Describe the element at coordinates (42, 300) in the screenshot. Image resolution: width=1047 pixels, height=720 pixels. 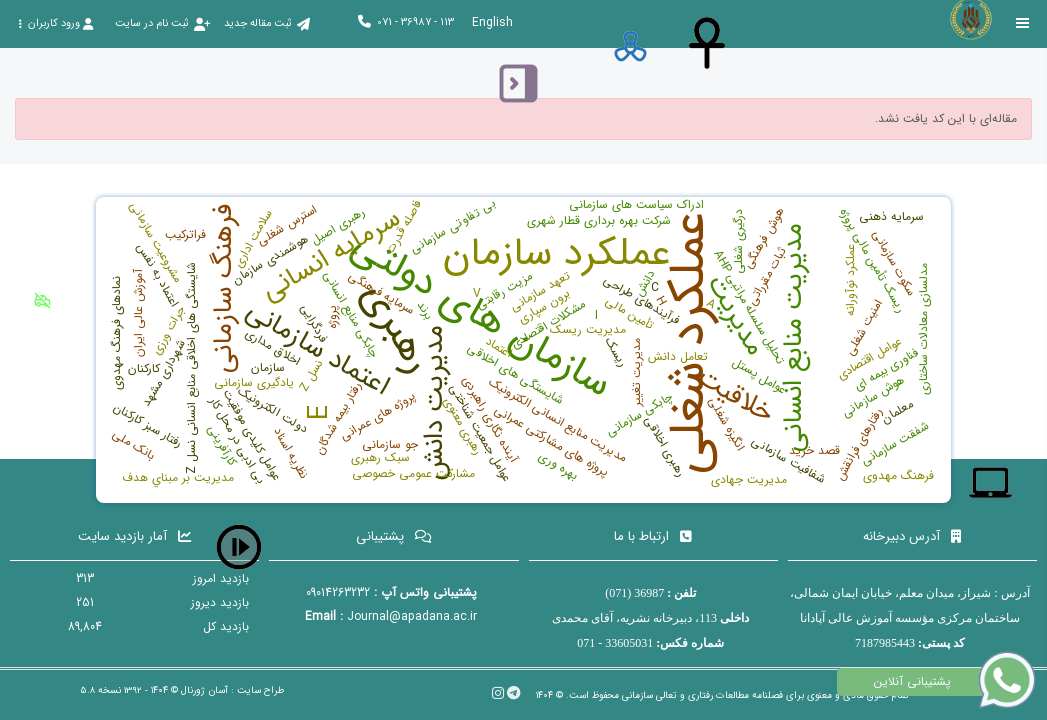
I see `vehicle unavailable or disabled` at that location.